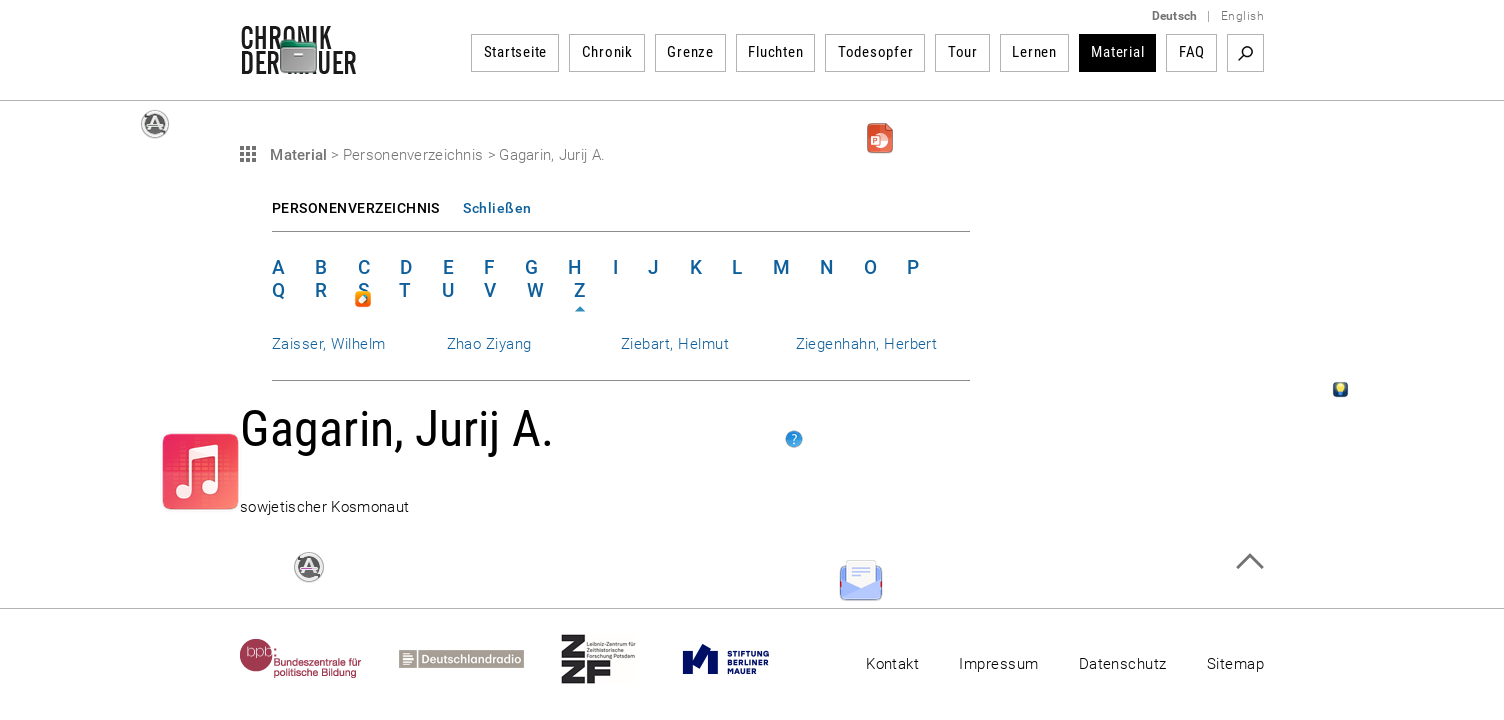 This screenshot has height=720, width=1504. I want to click on open the file manager, so click(298, 55).